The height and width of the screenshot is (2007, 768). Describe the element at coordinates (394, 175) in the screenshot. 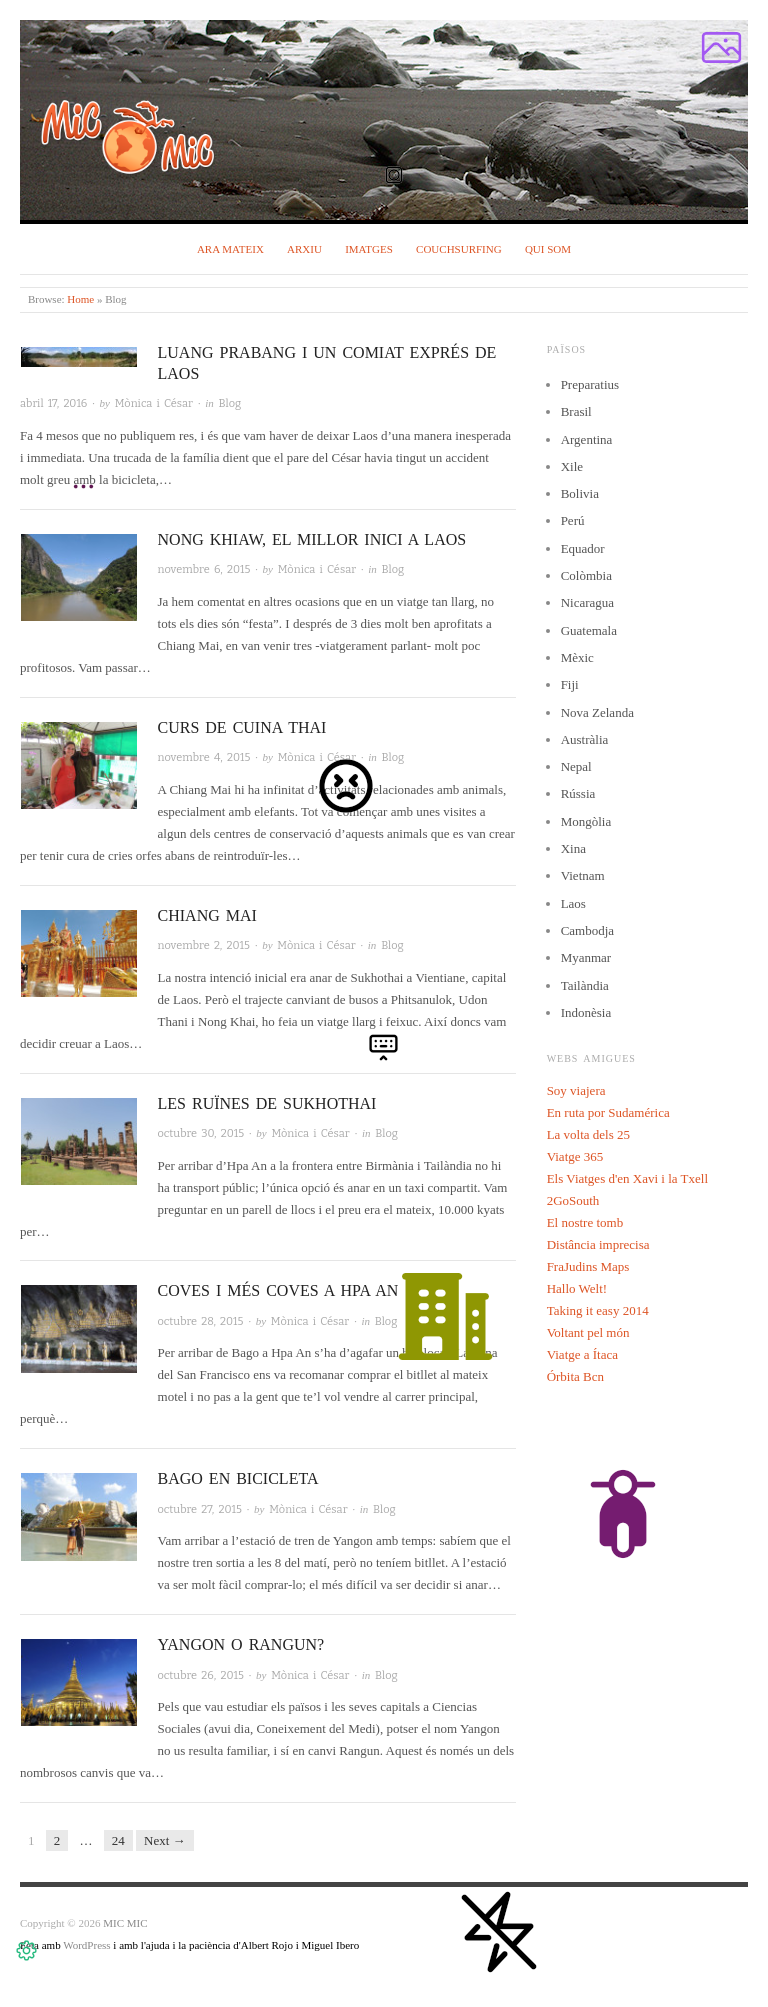

I see `select tumble dry normal setting` at that location.